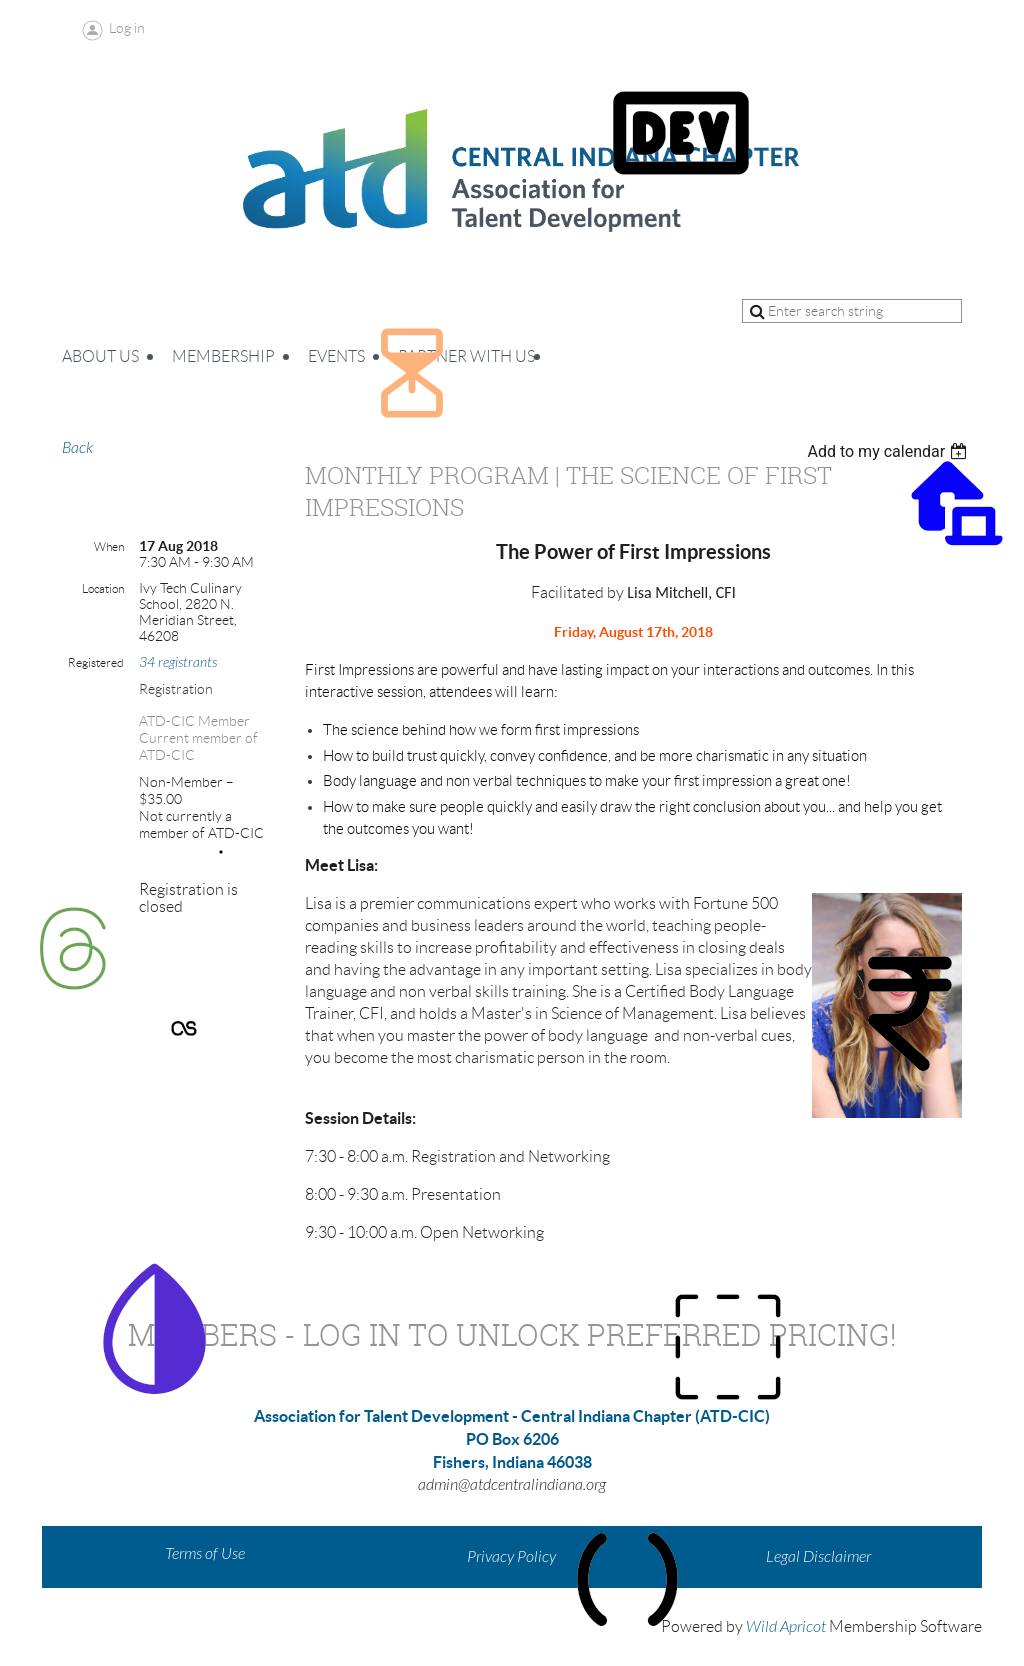 Image resolution: width=1024 pixels, height=1666 pixels. I want to click on connect to Last.fm account, so click(184, 1028).